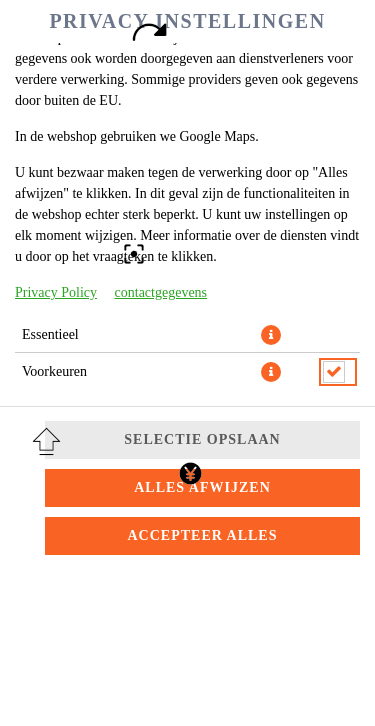 The image size is (375, 726). What do you see at coordinates (134, 254) in the screenshot?
I see `tap to focus camera on center point` at bounding box center [134, 254].